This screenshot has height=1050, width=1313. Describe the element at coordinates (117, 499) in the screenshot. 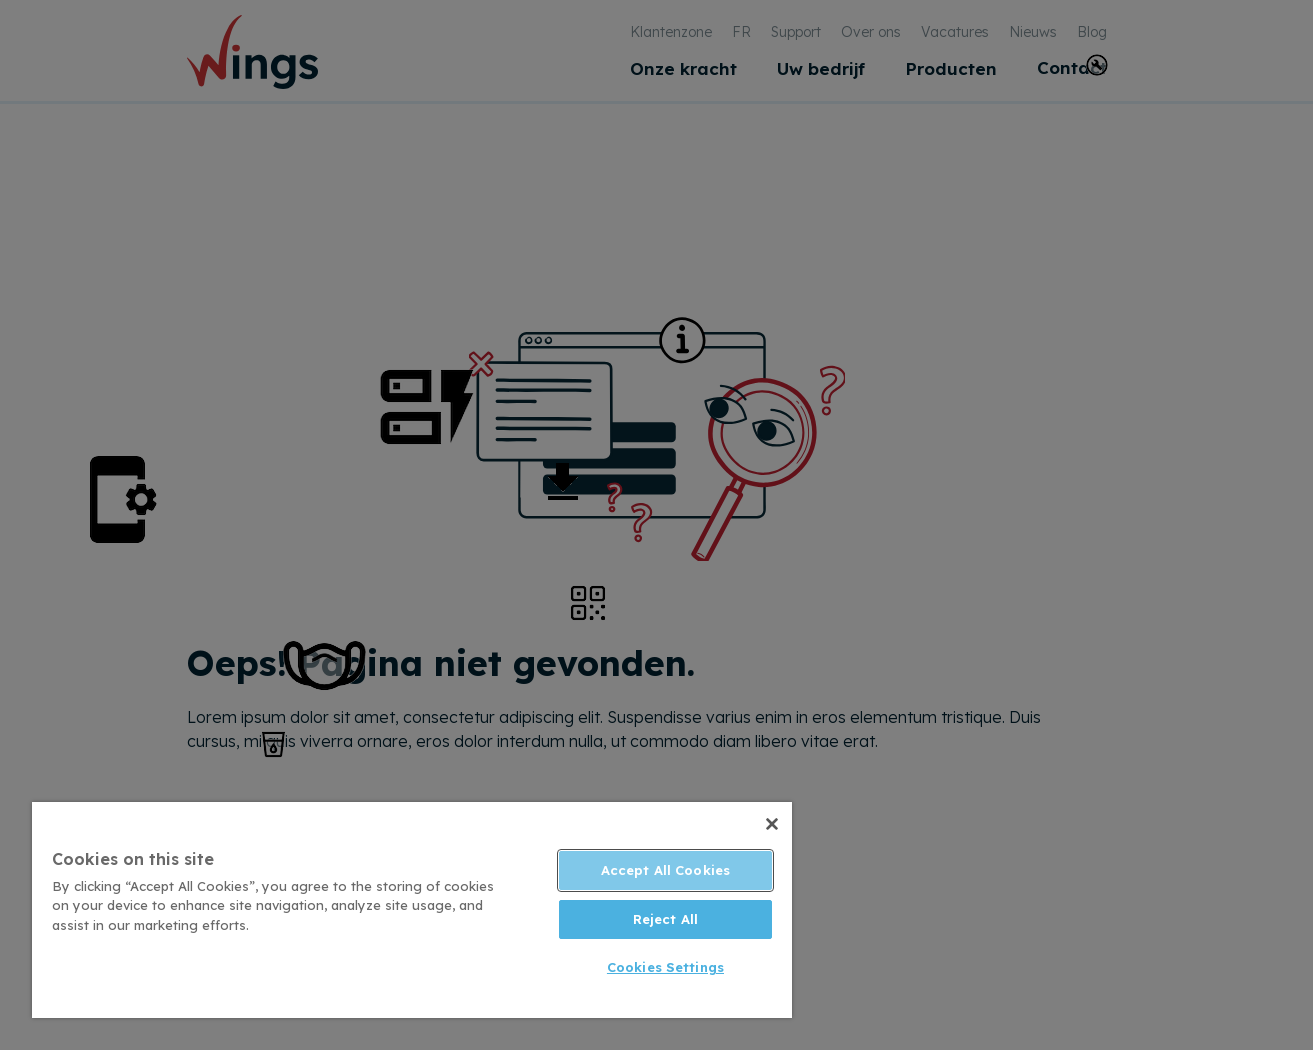

I see `open app settings` at that location.